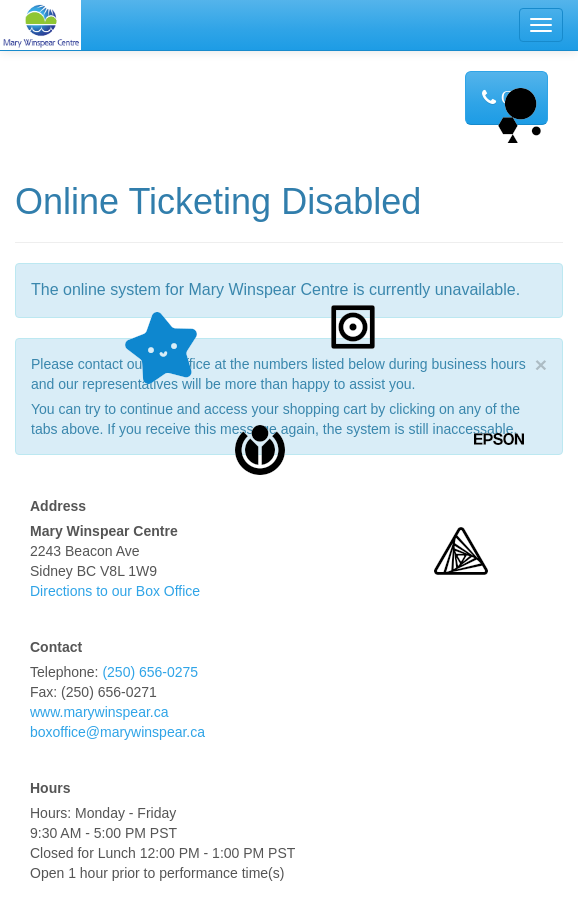 The width and height of the screenshot is (578, 898). What do you see at coordinates (260, 450) in the screenshot?
I see `visit the Wikimedia Foundation website` at bounding box center [260, 450].